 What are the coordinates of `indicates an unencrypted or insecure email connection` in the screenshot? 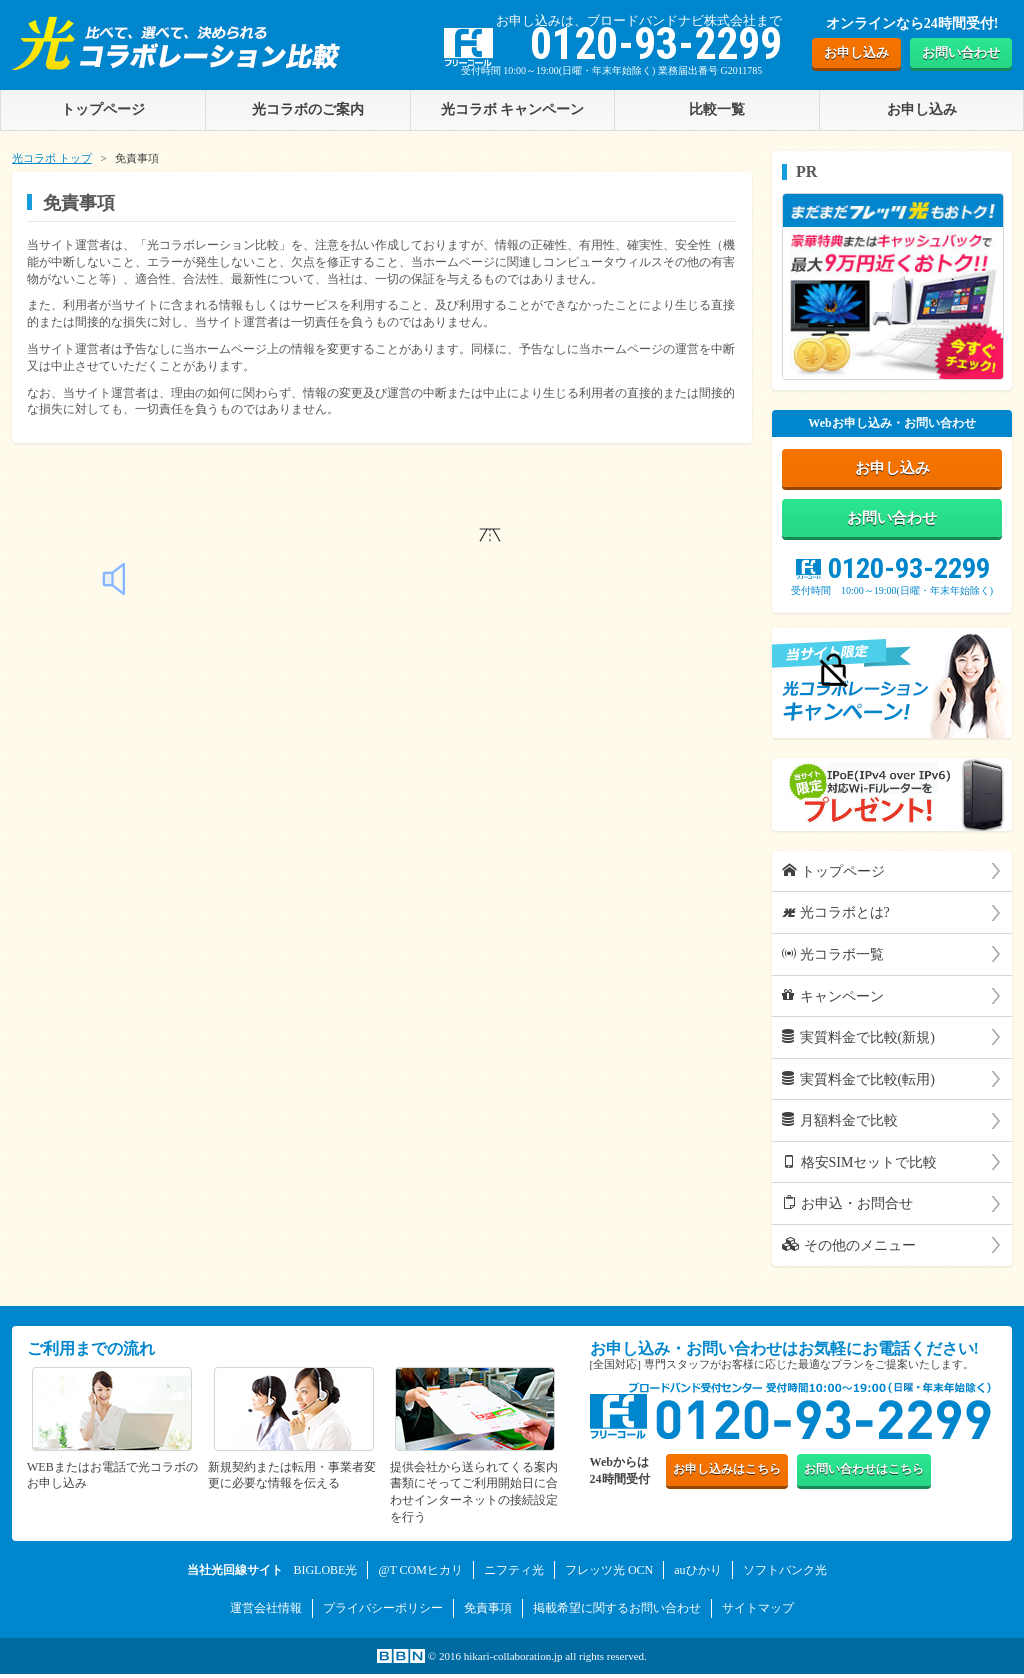 It's located at (833, 670).